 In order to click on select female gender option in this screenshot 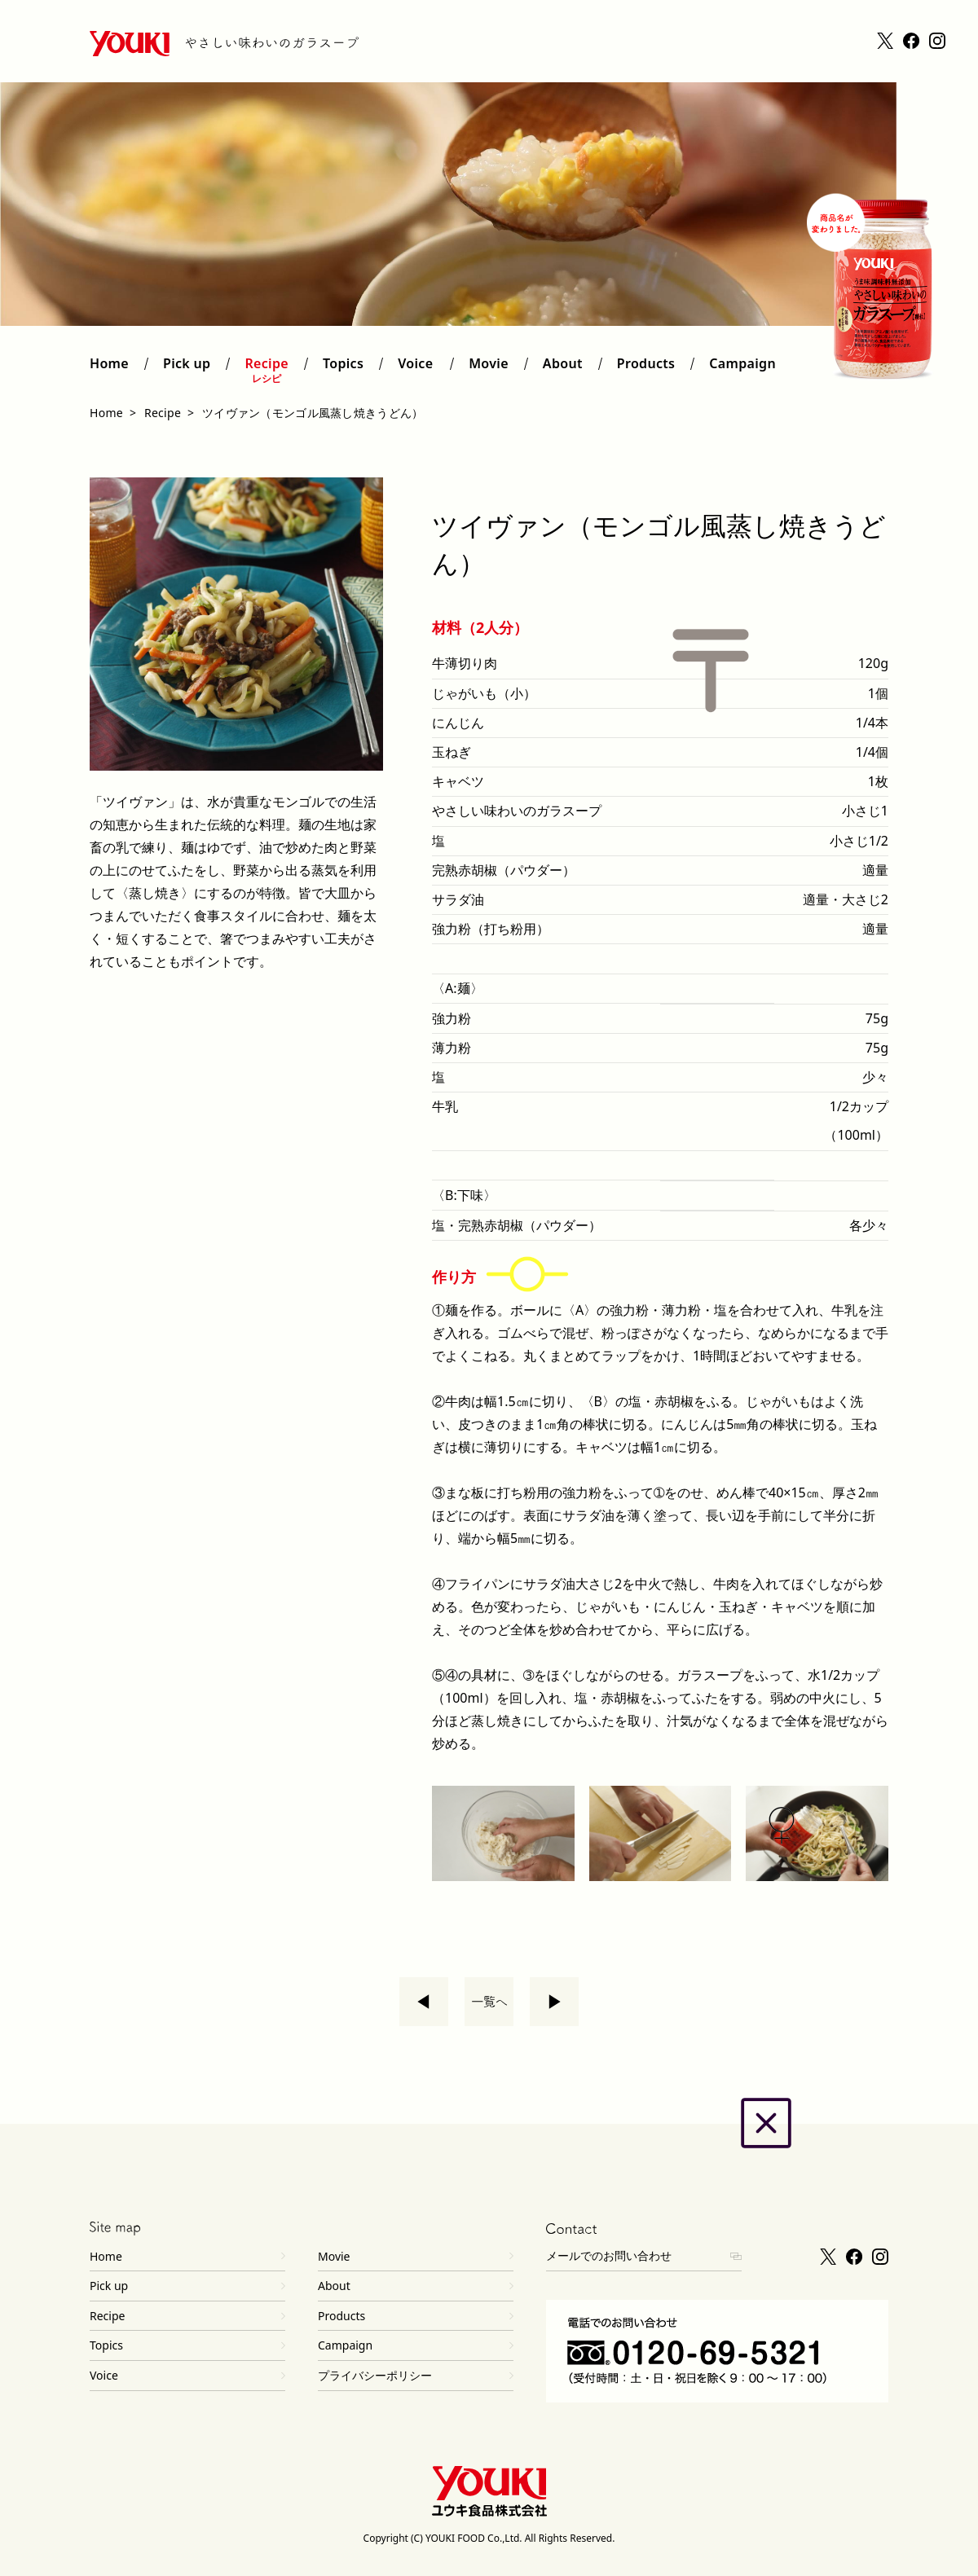, I will do `click(782, 1825)`.